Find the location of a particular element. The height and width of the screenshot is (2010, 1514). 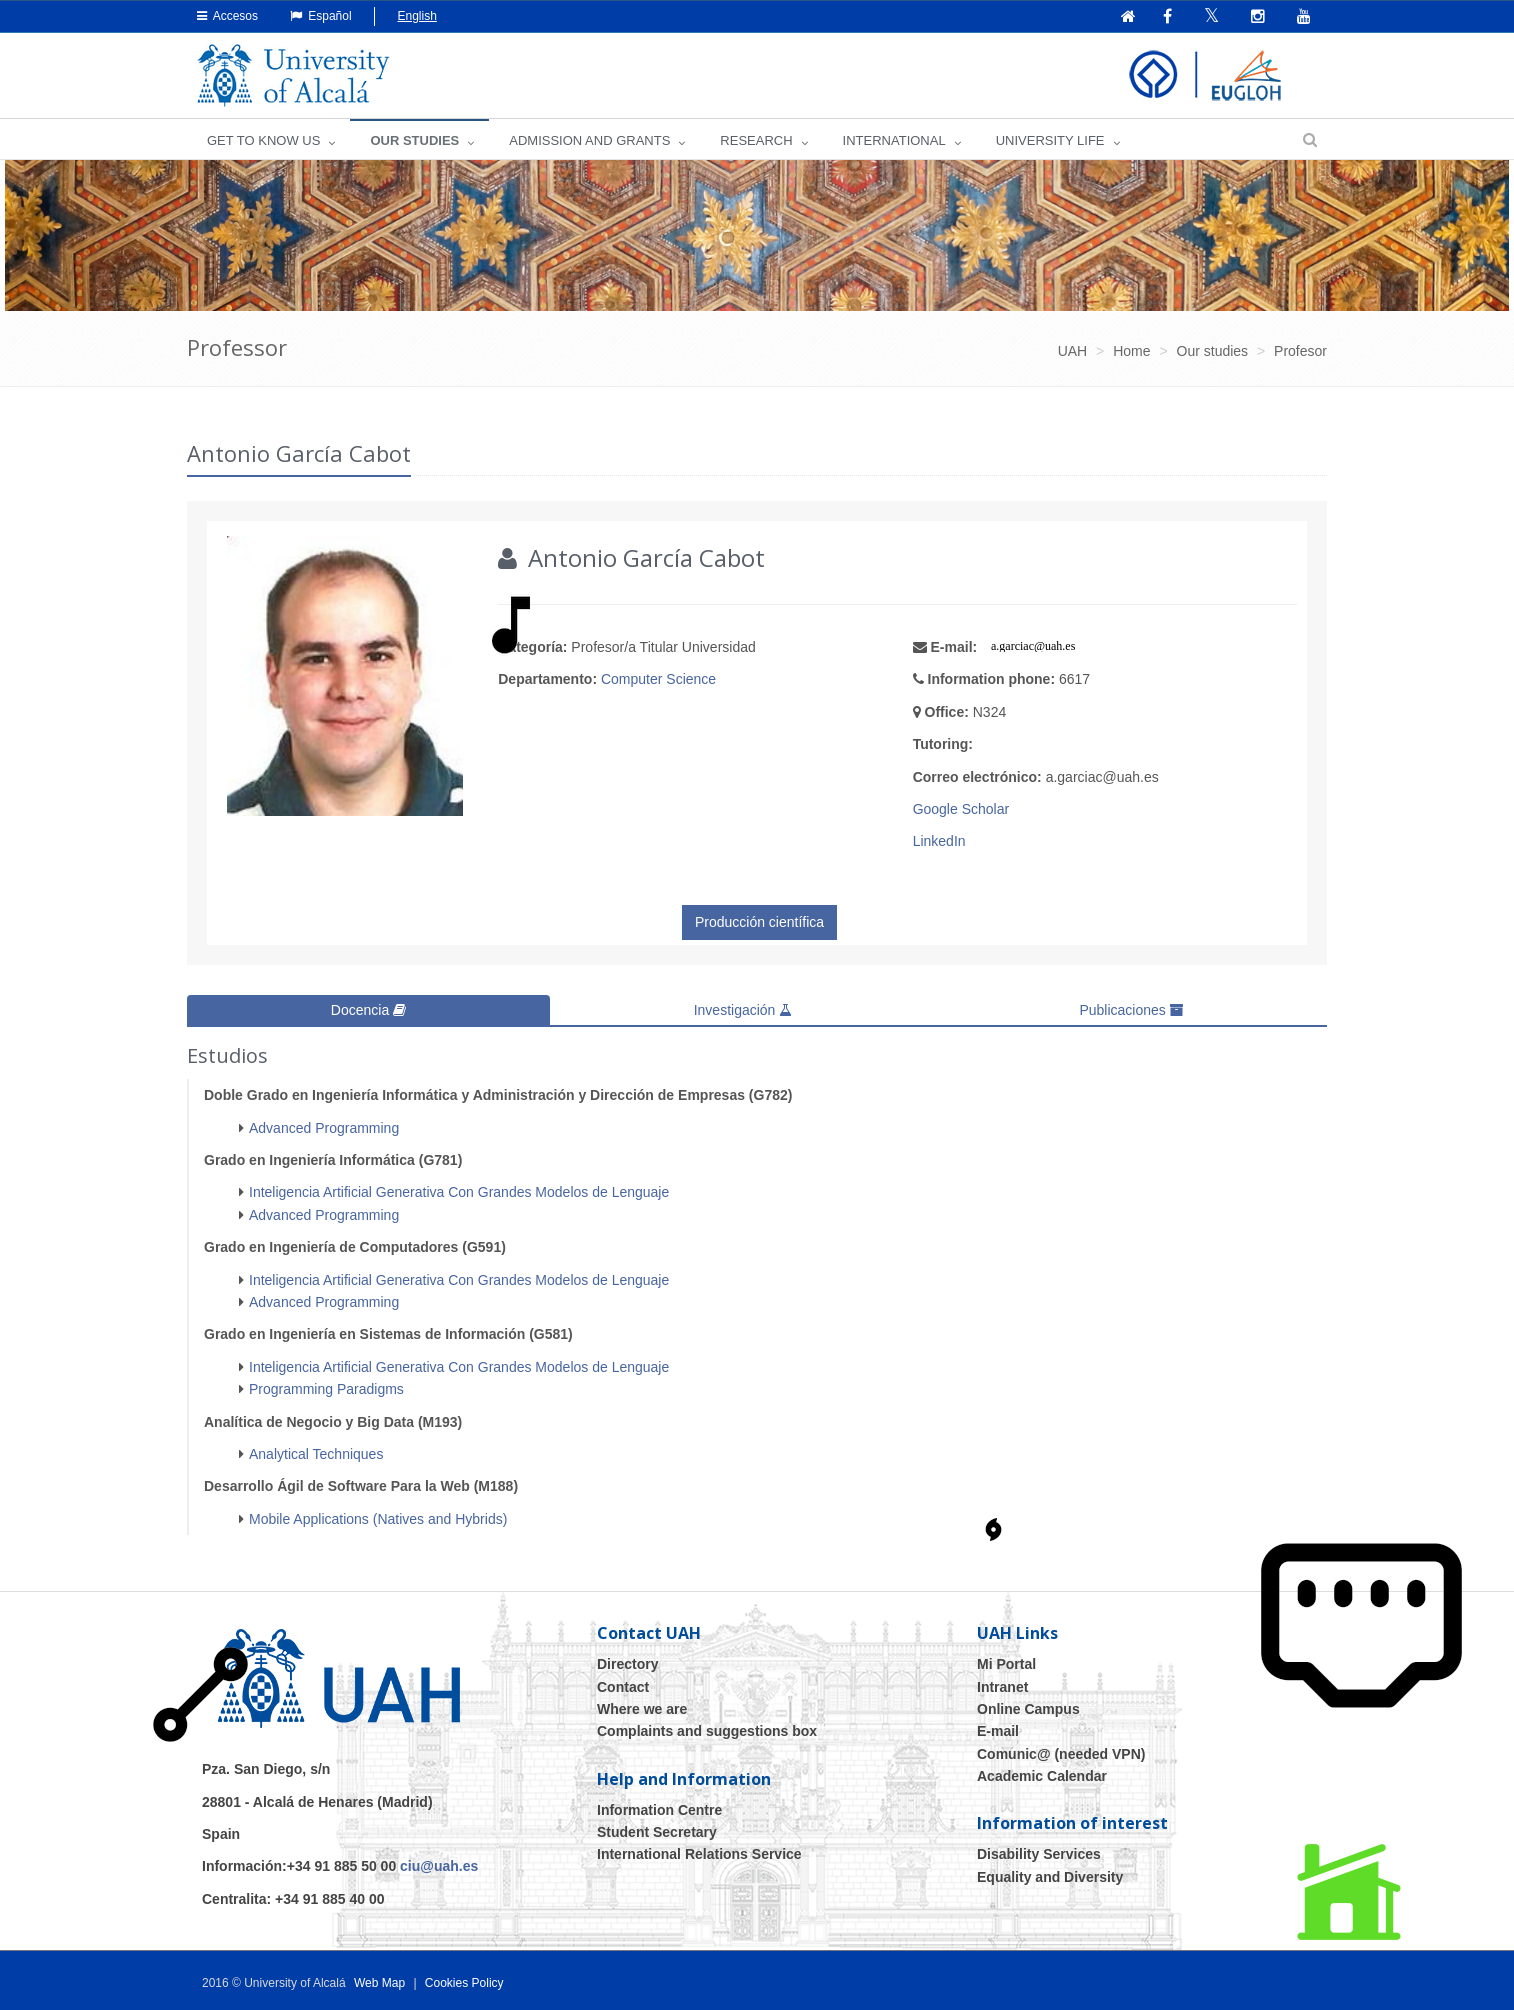

indicates hurricane or tropical storm warning is located at coordinates (993, 1529).